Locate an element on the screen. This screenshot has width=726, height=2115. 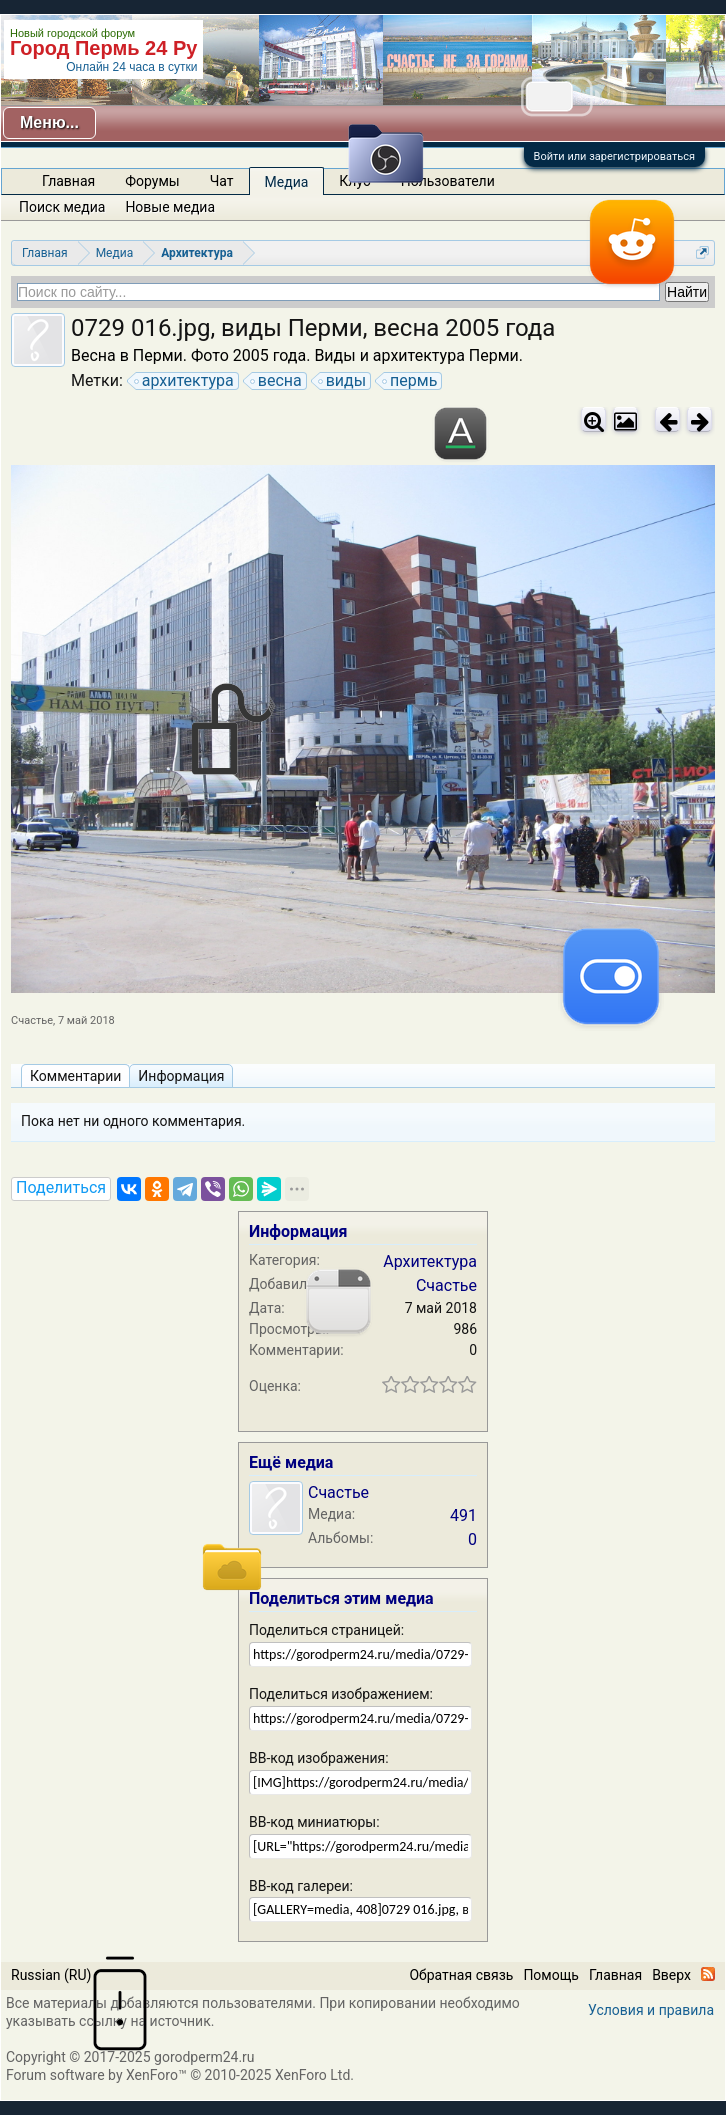
colorimeter device for color calibration is located at coordinates (231, 729).